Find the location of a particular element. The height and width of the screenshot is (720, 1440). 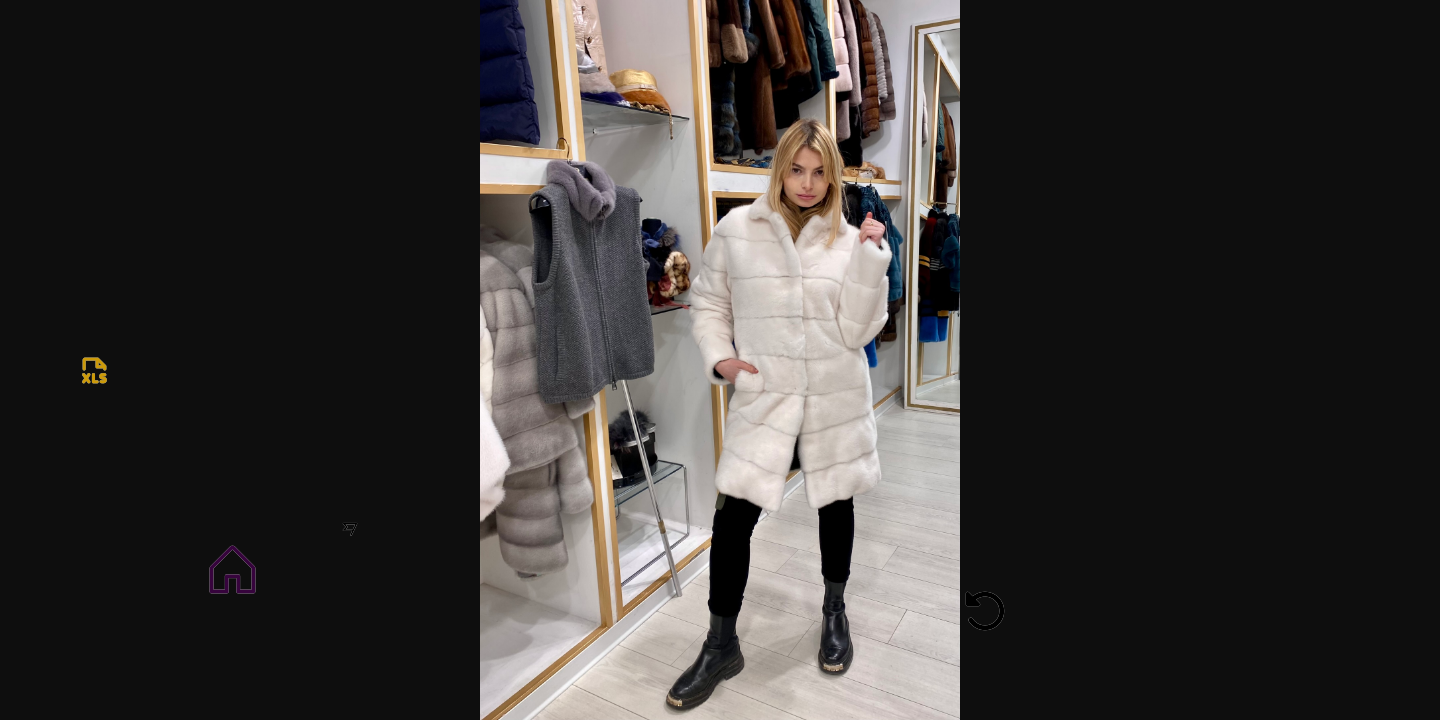

flag or bookmark an item is located at coordinates (349, 528).